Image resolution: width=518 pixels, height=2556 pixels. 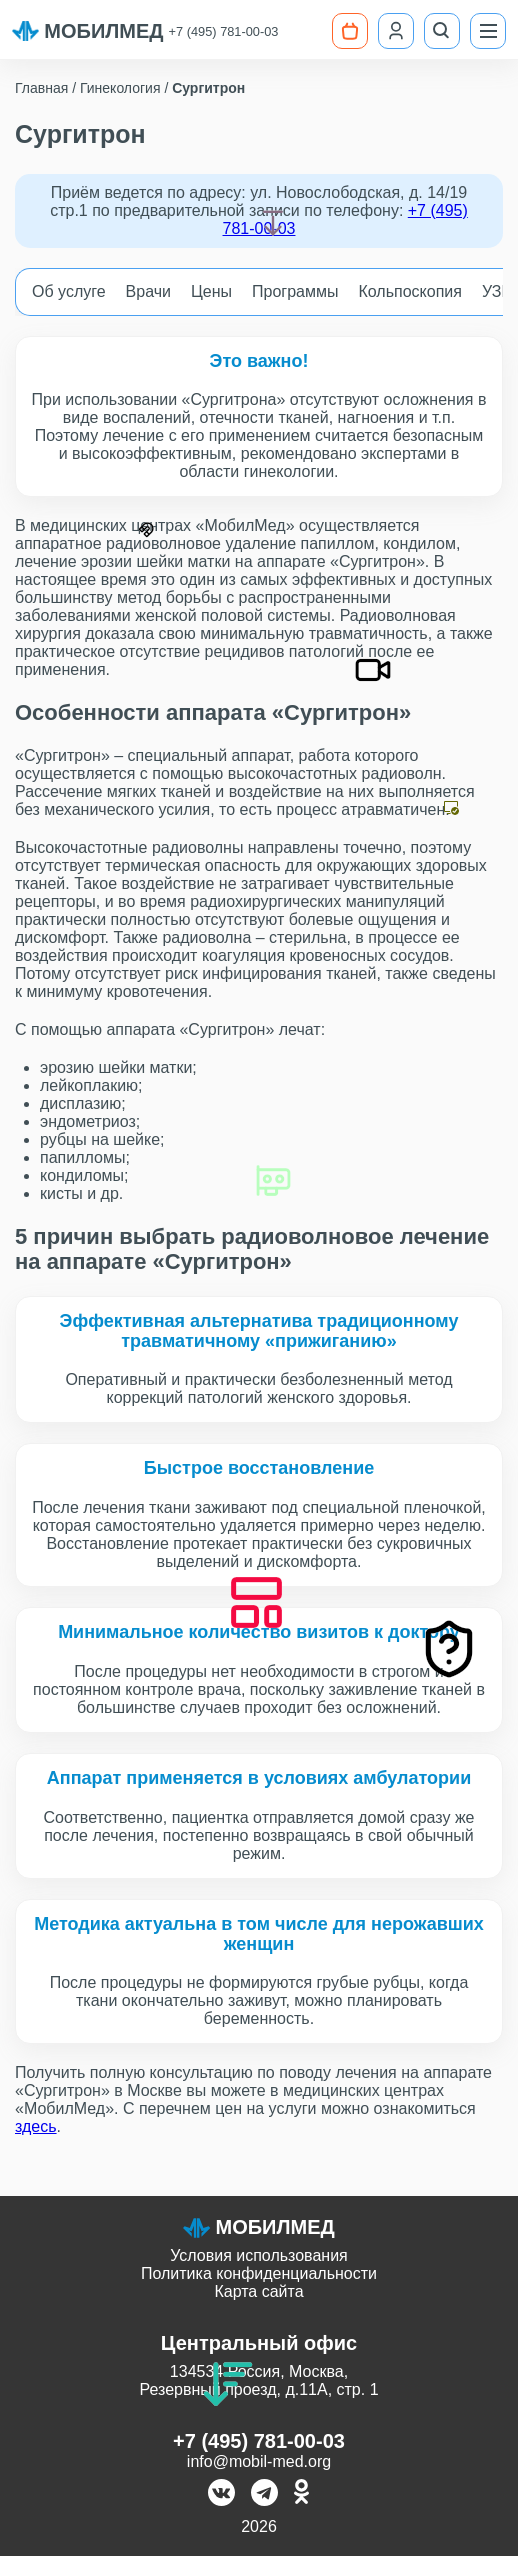 I want to click on download a file, so click(x=273, y=223).